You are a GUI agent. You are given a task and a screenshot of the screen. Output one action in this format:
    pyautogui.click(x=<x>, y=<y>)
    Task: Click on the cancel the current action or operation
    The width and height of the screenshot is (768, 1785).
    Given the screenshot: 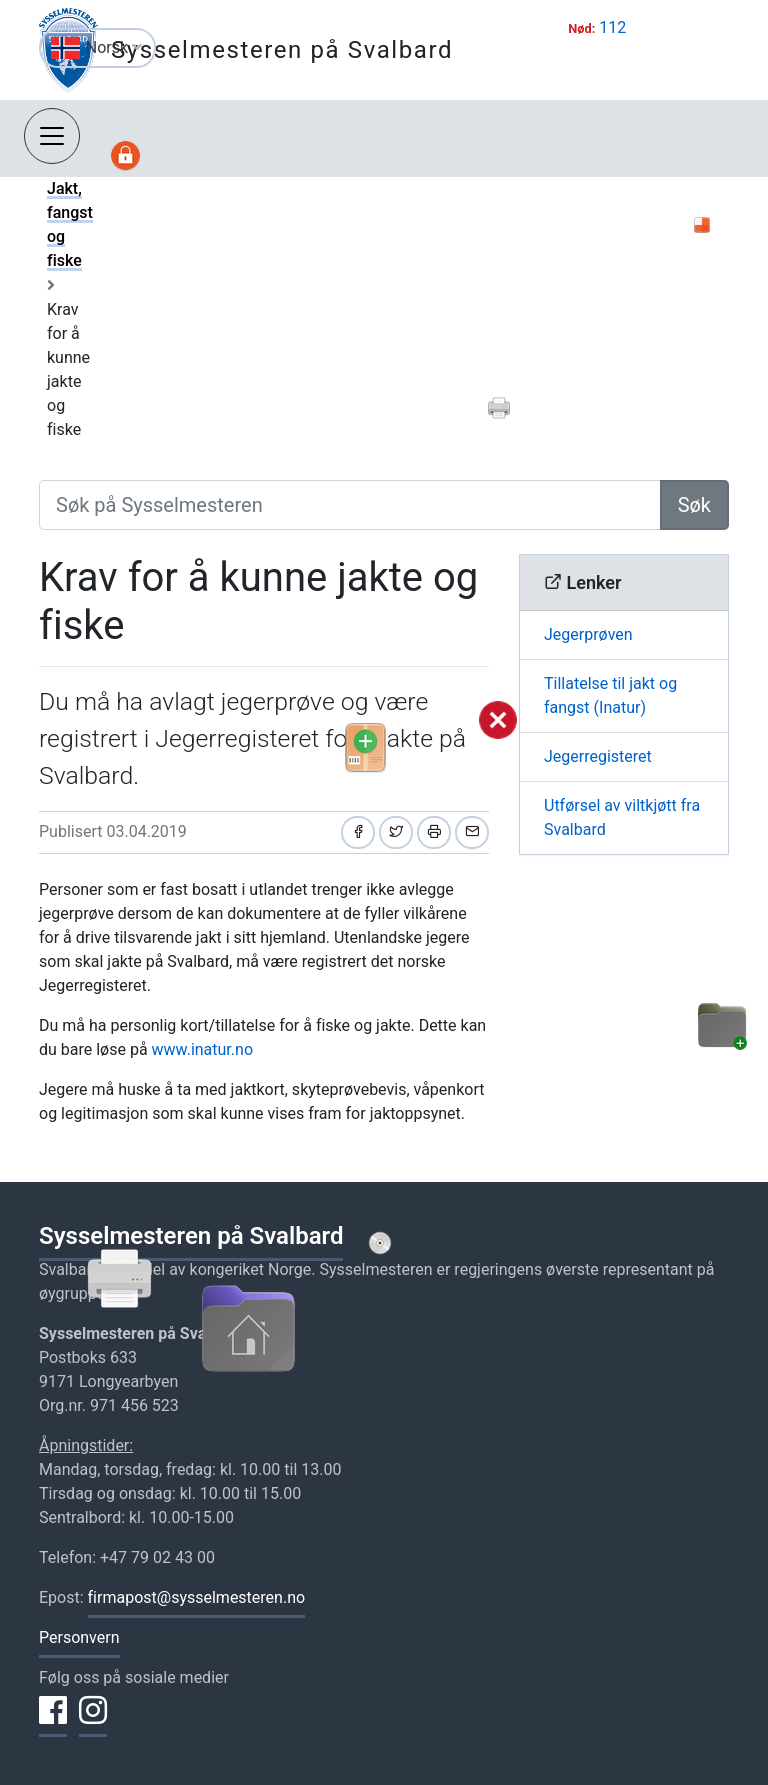 What is the action you would take?
    pyautogui.click(x=498, y=720)
    